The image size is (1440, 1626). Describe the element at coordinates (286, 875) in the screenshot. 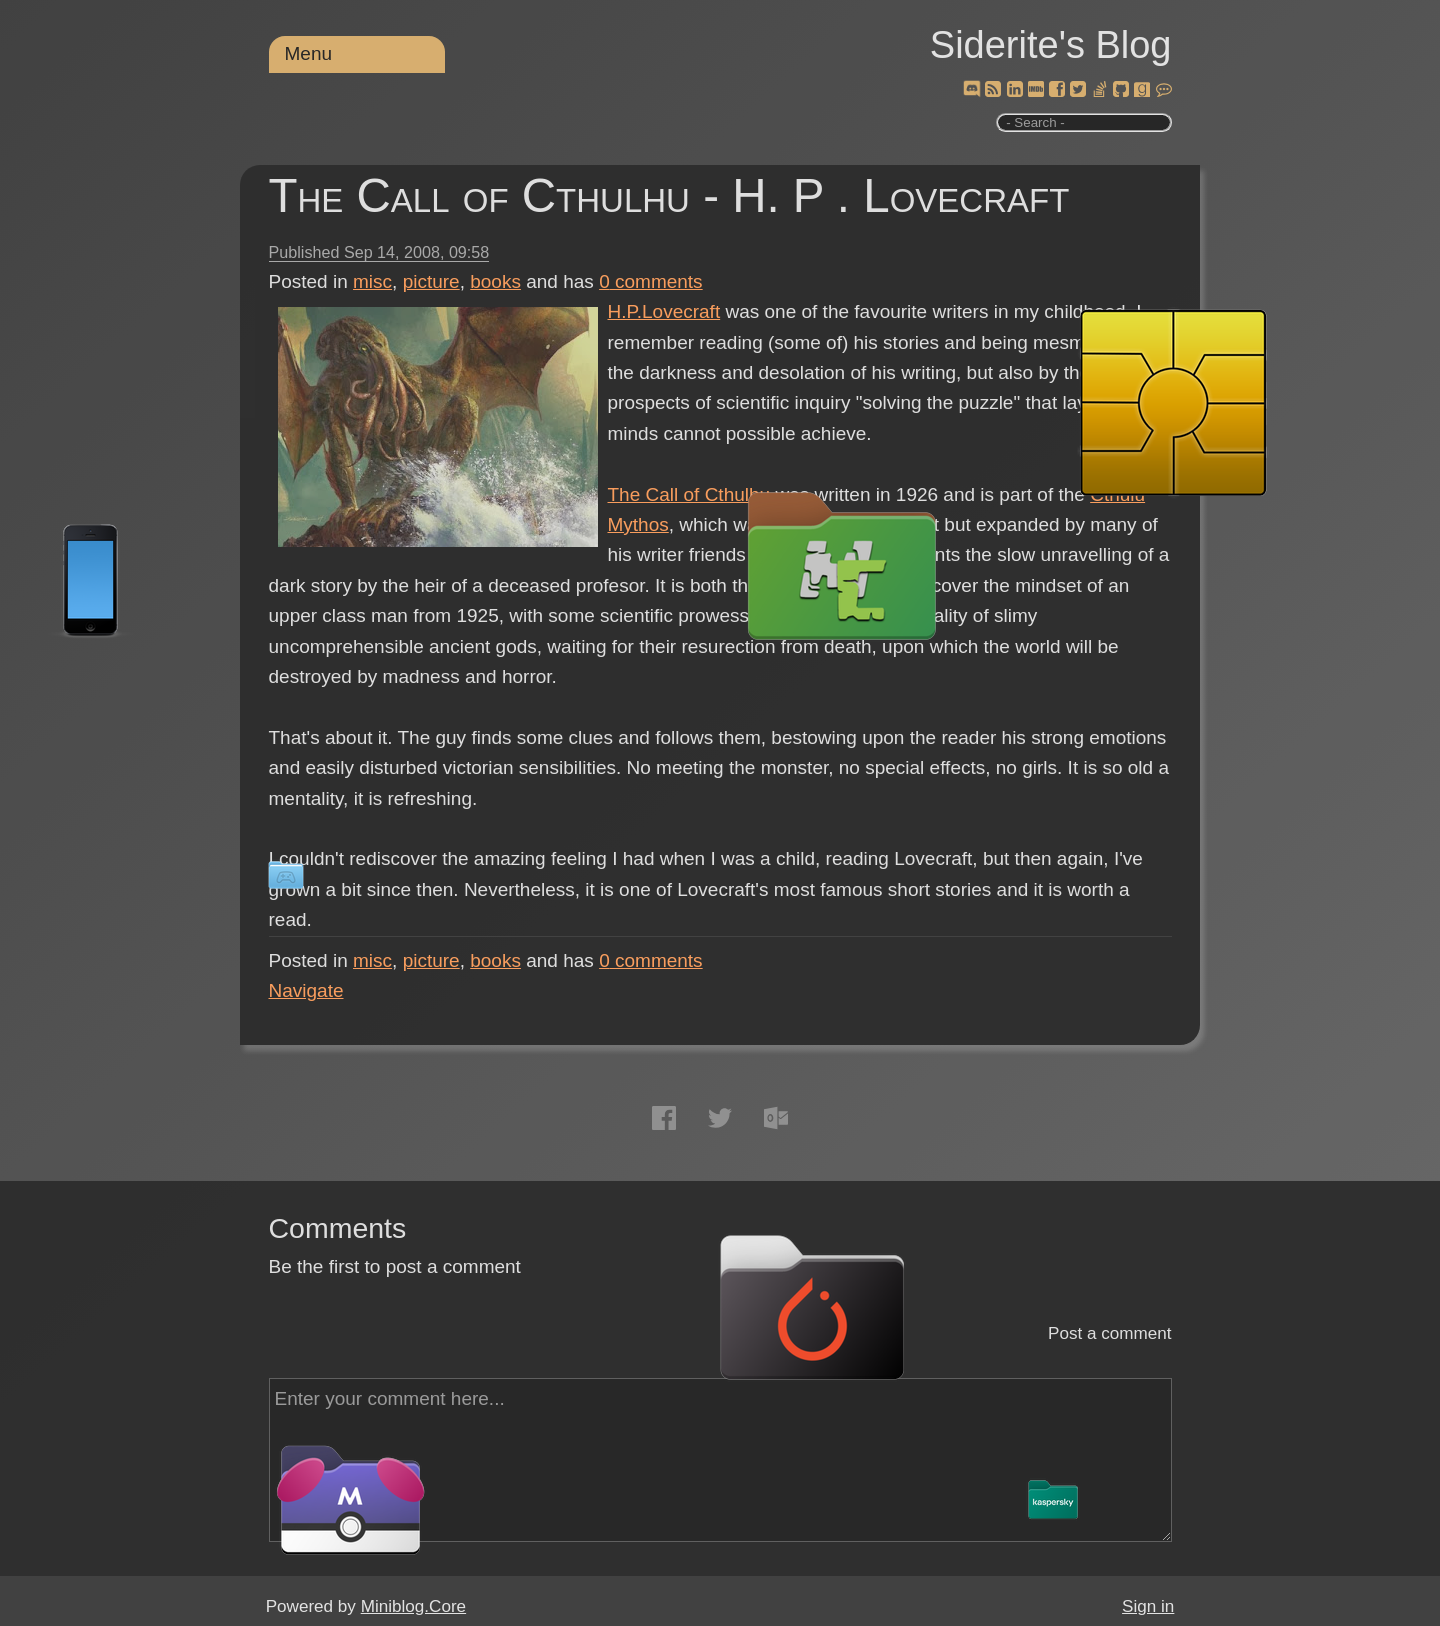

I see `open your games folder` at that location.